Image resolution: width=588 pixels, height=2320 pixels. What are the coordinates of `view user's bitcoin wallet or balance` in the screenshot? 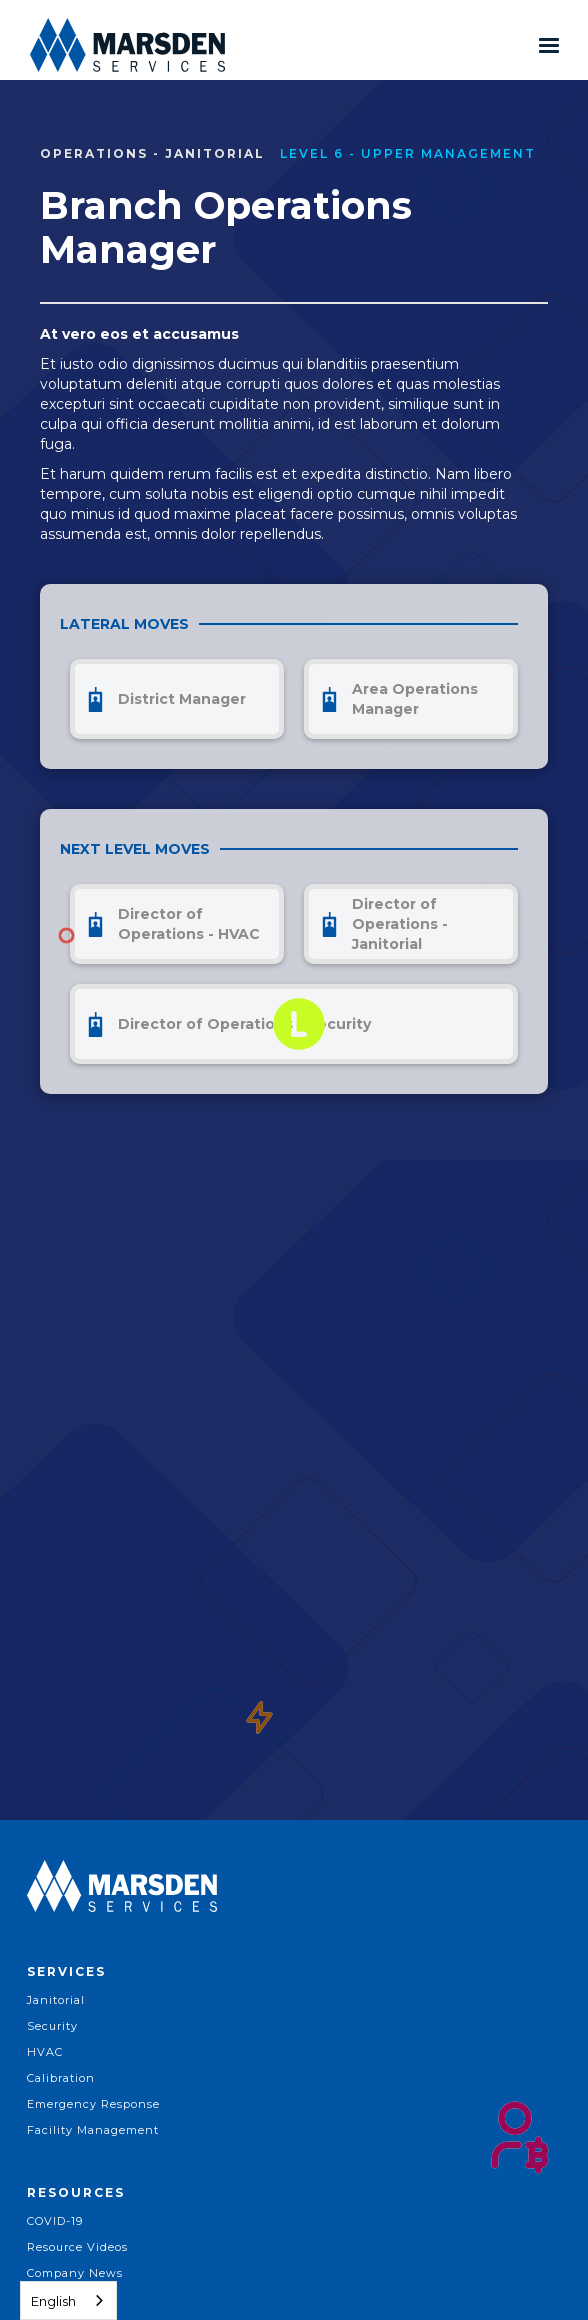 It's located at (515, 2135).